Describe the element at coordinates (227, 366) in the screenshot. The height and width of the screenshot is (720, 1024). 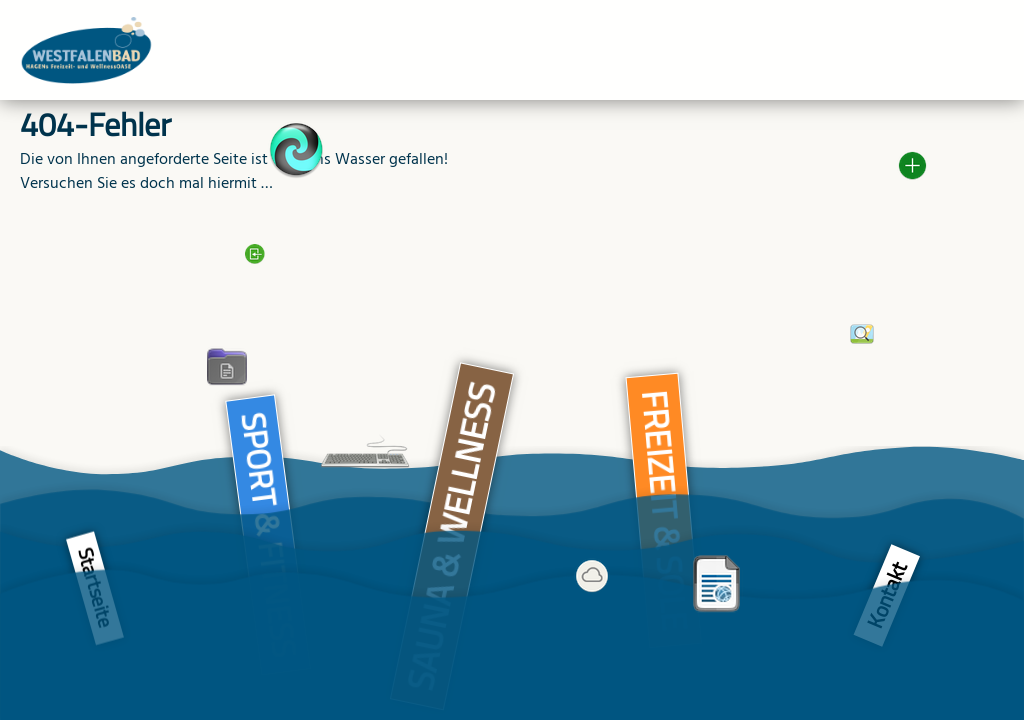
I see `open your documents folder` at that location.